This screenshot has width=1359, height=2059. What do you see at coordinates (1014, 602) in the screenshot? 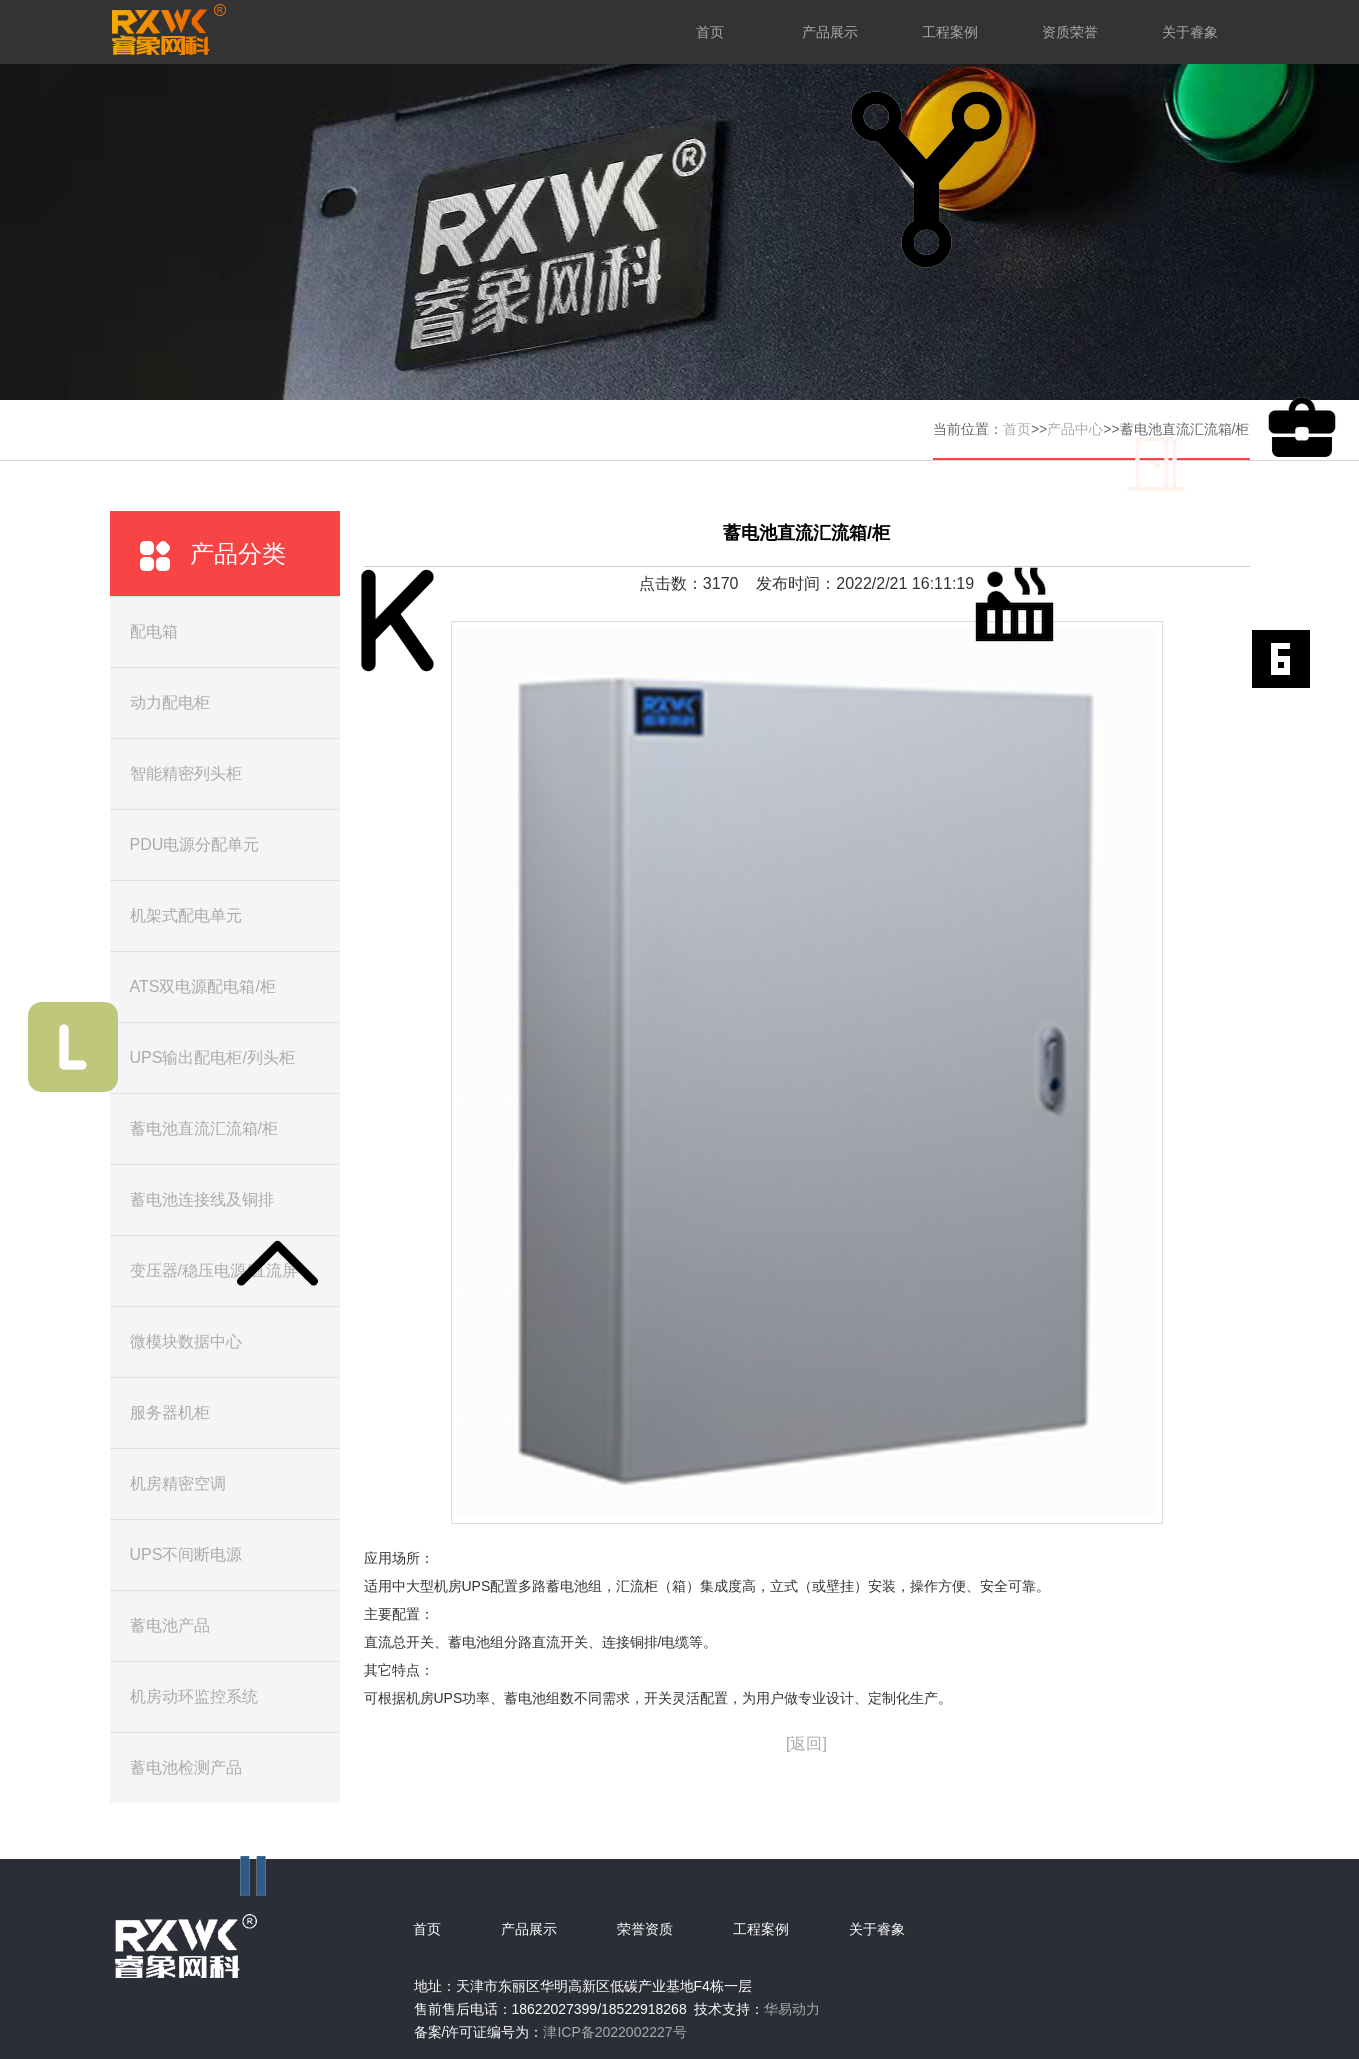
I see `indicates hot tub or spa amenity available` at bounding box center [1014, 602].